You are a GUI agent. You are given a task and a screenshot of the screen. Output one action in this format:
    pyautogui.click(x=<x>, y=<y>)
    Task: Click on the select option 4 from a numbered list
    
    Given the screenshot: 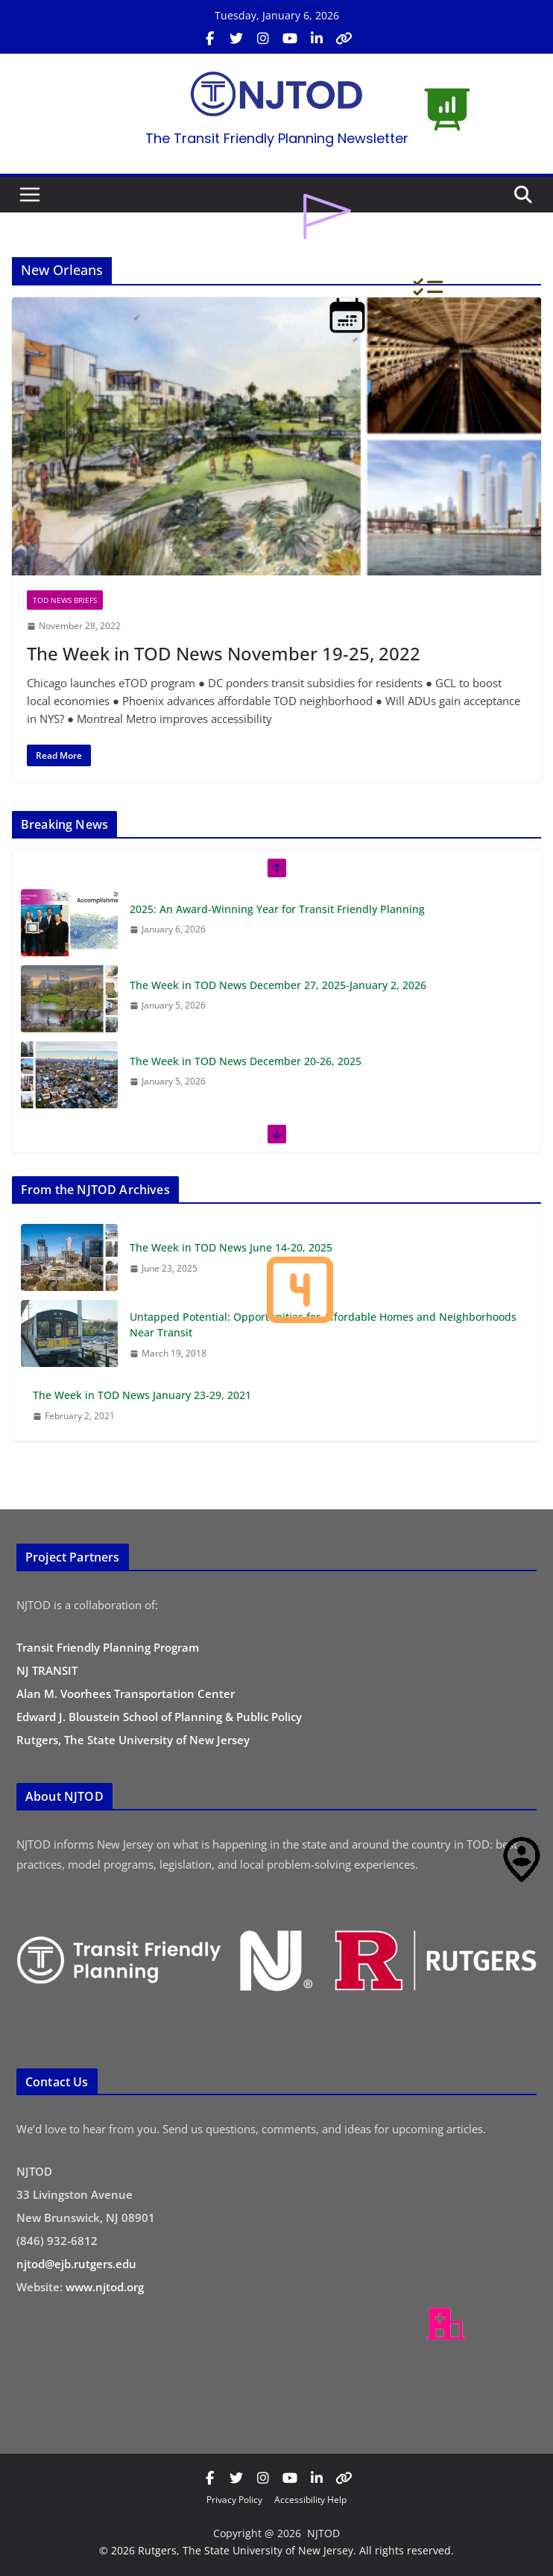 What is the action you would take?
    pyautogui.click(x=300, y=1289)
    